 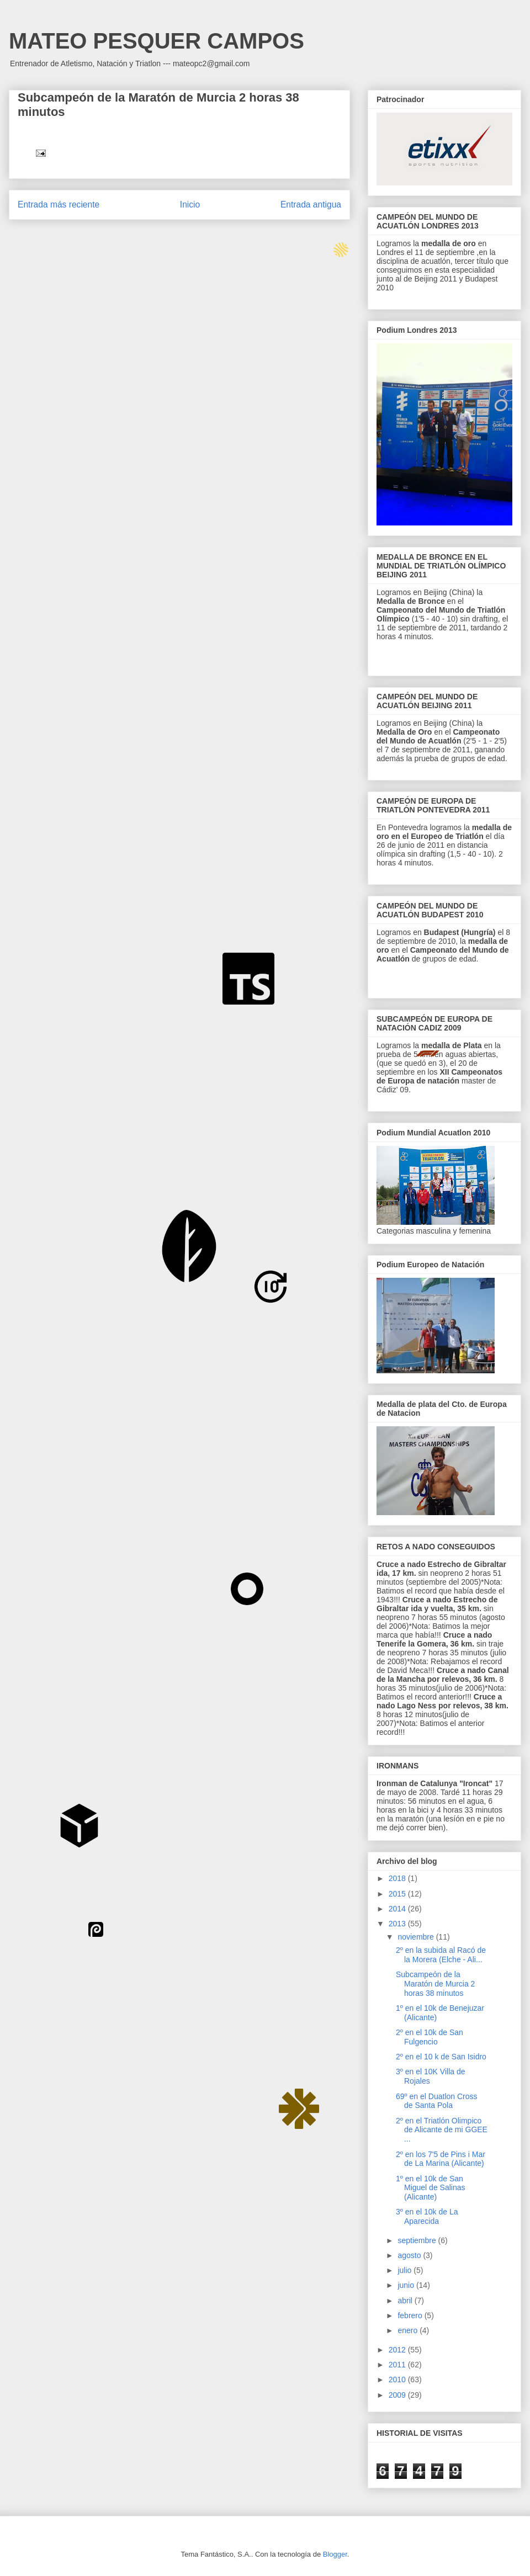 What do you see at coordinates (247, 1589) in the screenshot?
I see `listmonk email newsletter and mailing list manager logo` at bounding box center [247, 1589].